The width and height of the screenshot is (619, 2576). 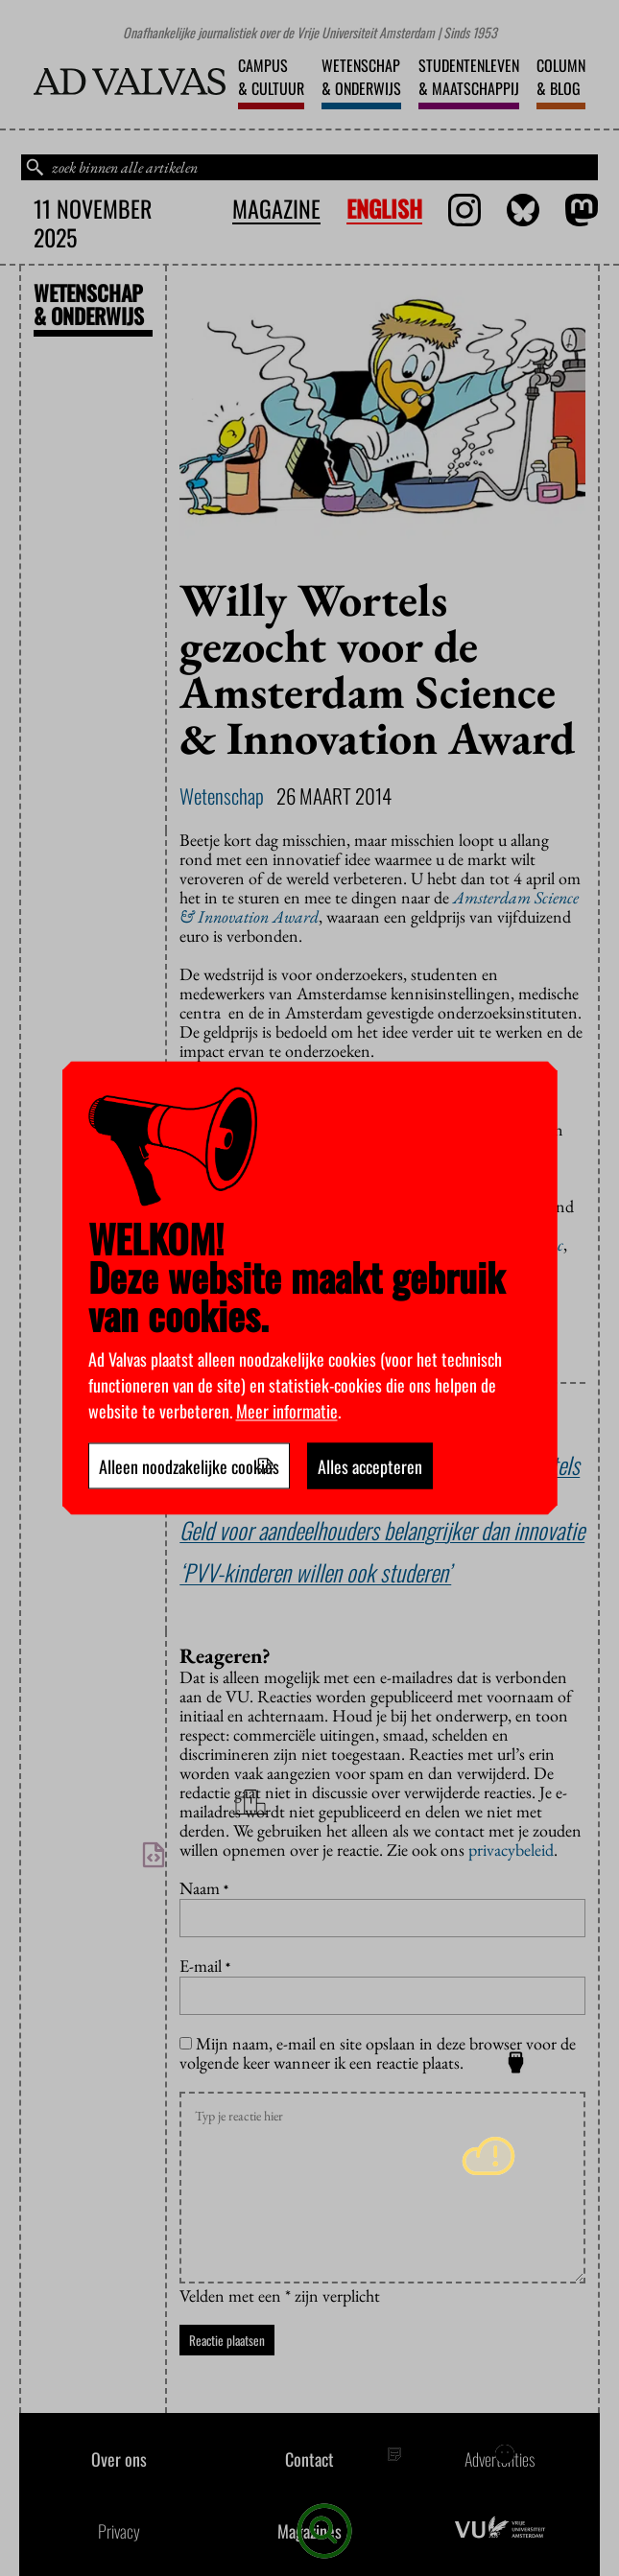 I want to click on create a new note, so click(x=394, y=2454).